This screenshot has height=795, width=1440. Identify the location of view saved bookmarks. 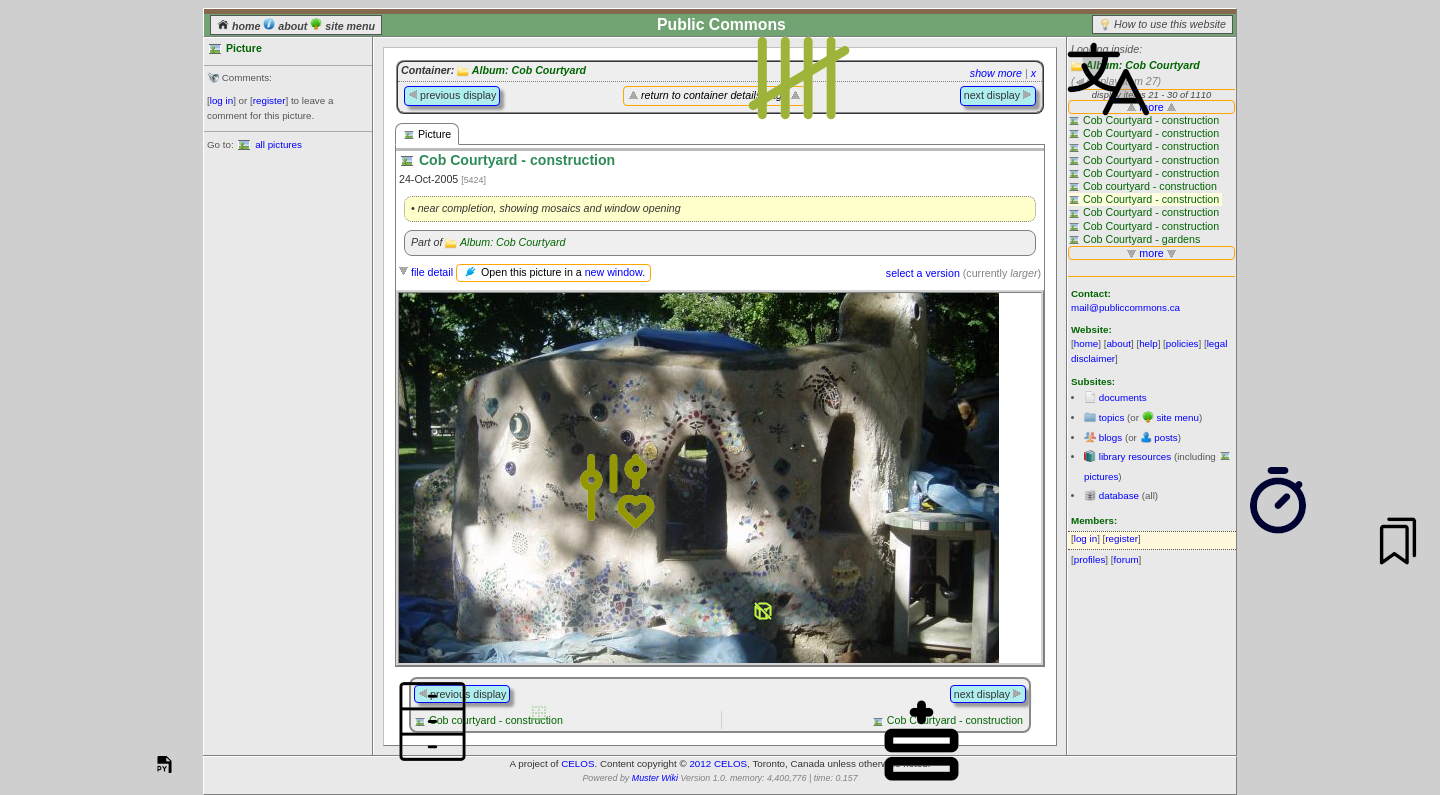
(1398, 541).